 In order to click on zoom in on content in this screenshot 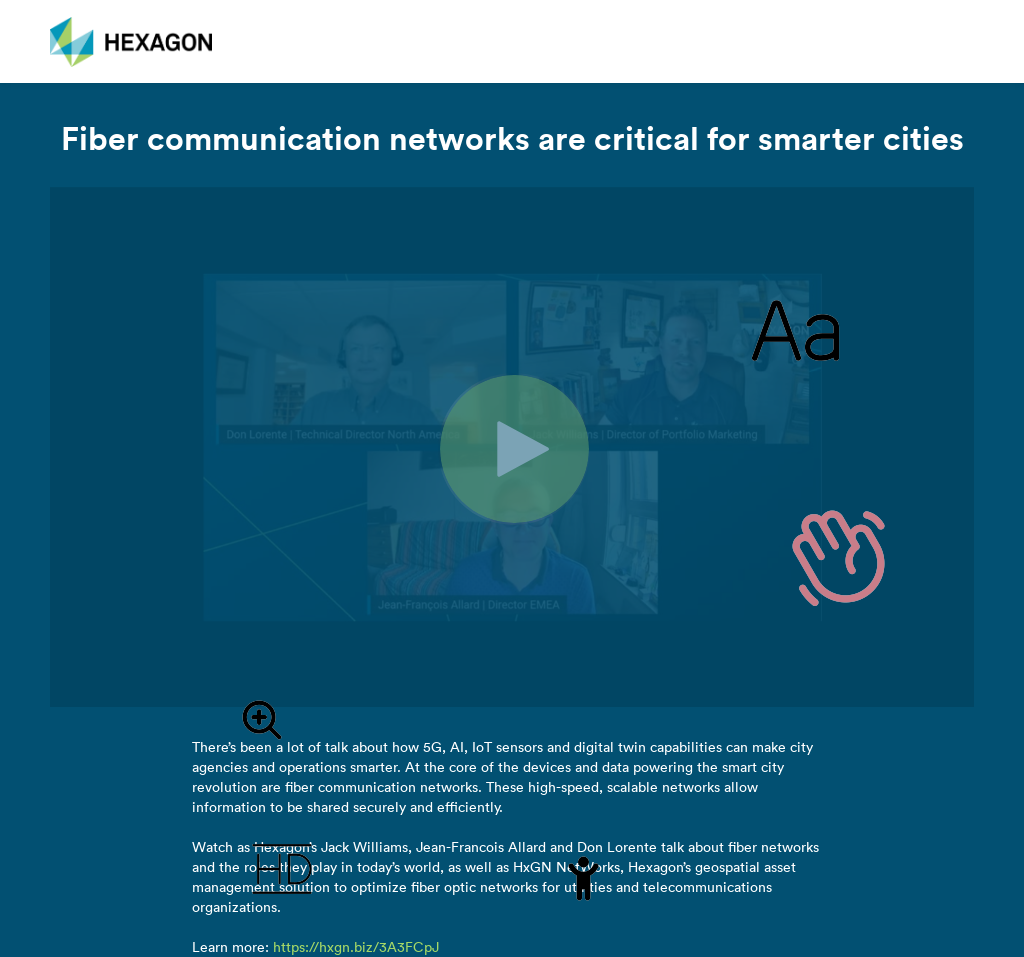, I will do `click(262, 720)`.